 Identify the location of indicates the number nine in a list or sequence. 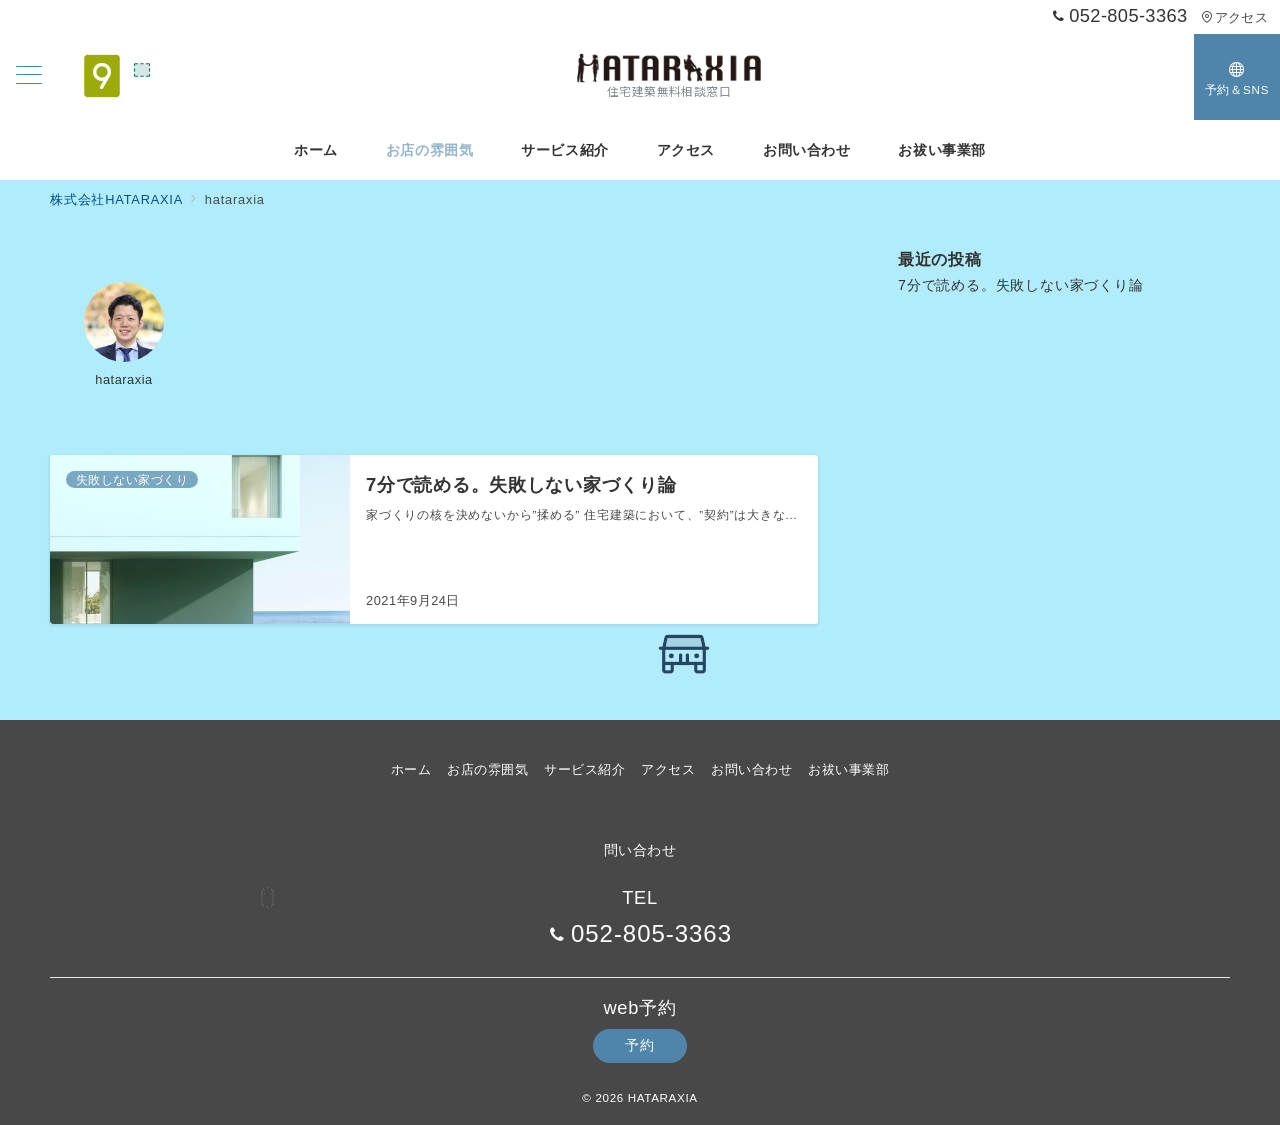
(102, 76).